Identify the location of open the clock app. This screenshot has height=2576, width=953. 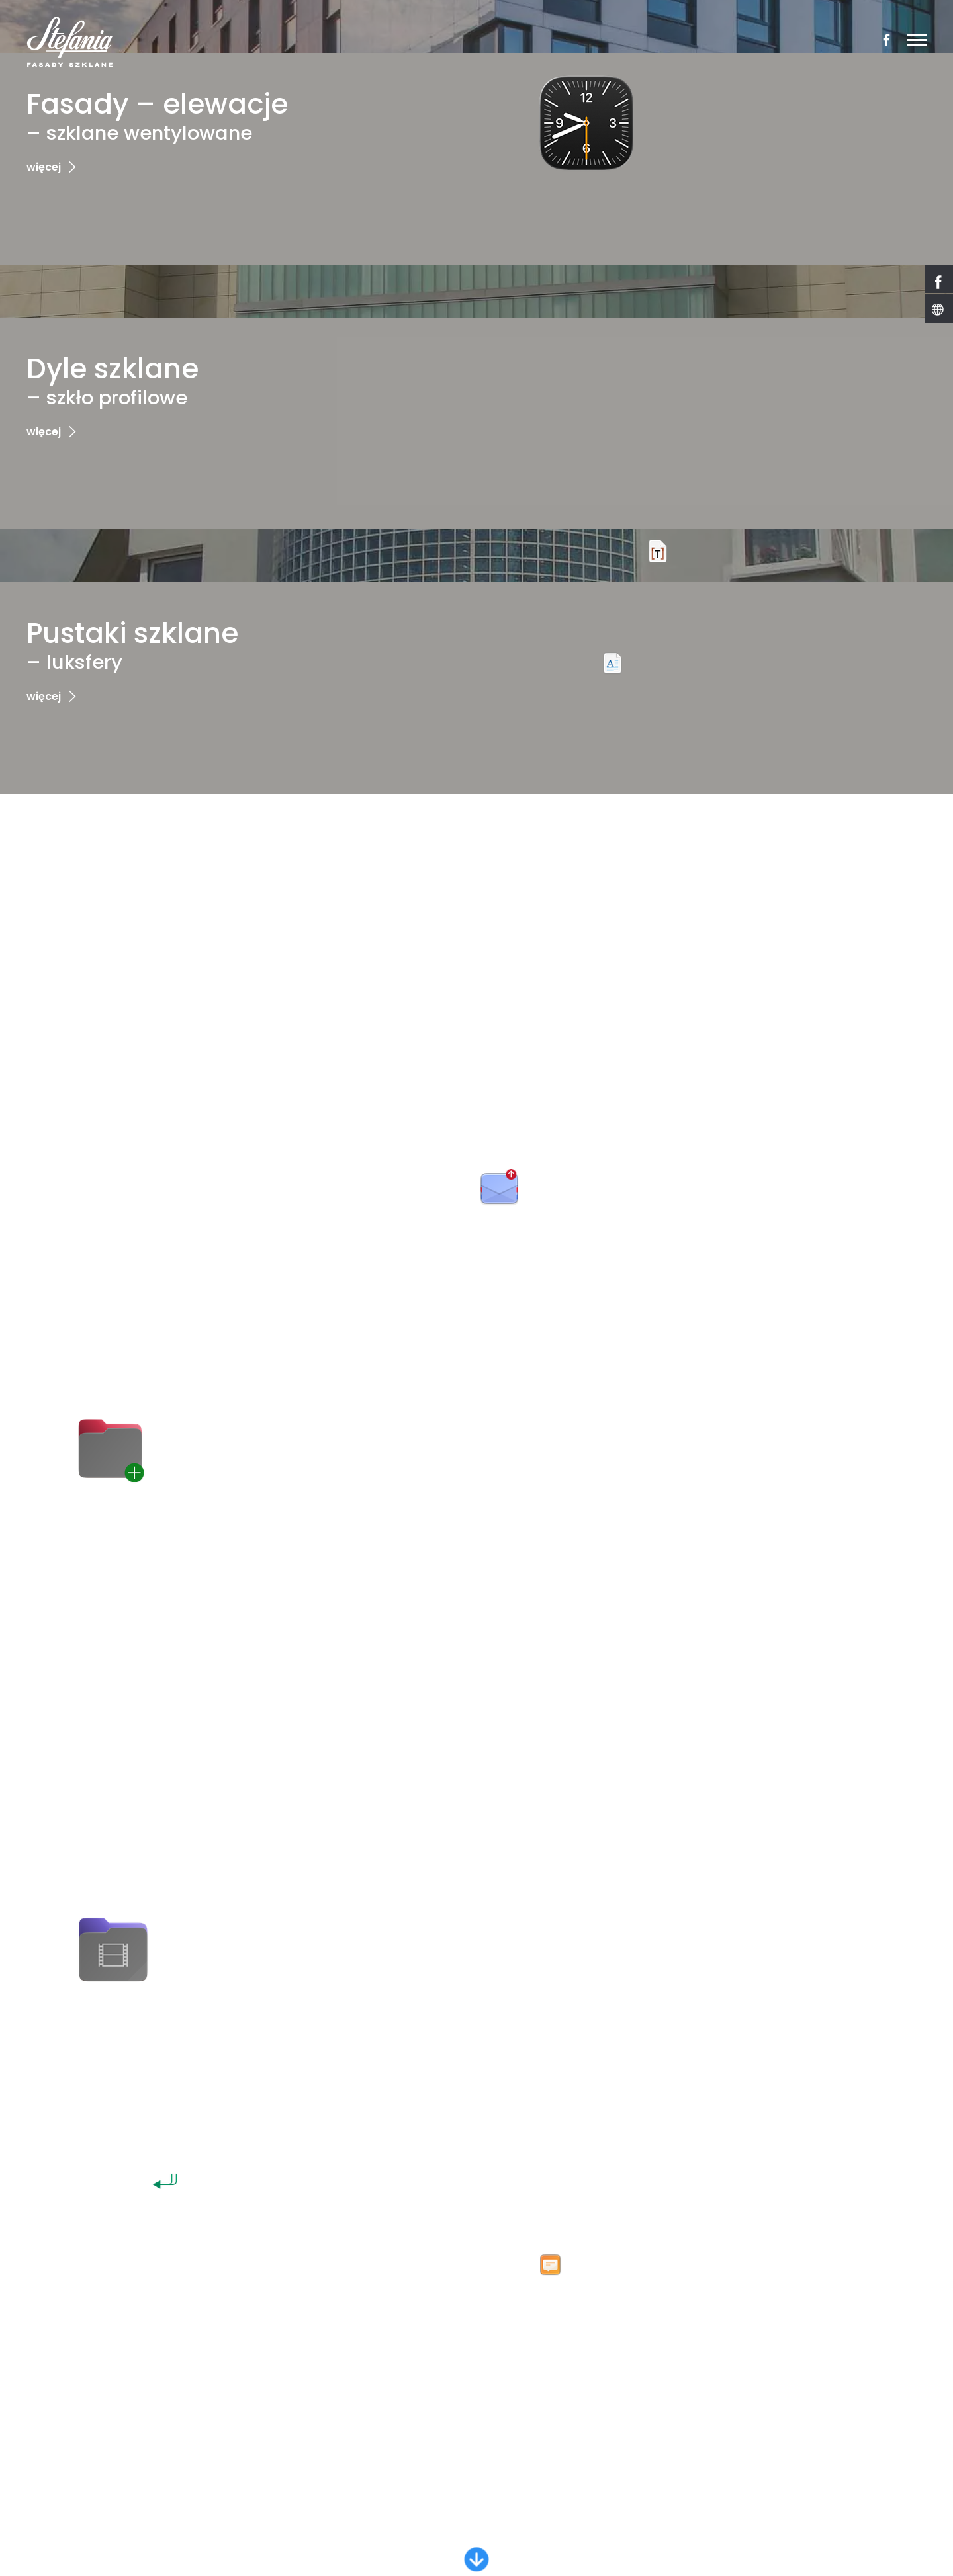
(586, 123).